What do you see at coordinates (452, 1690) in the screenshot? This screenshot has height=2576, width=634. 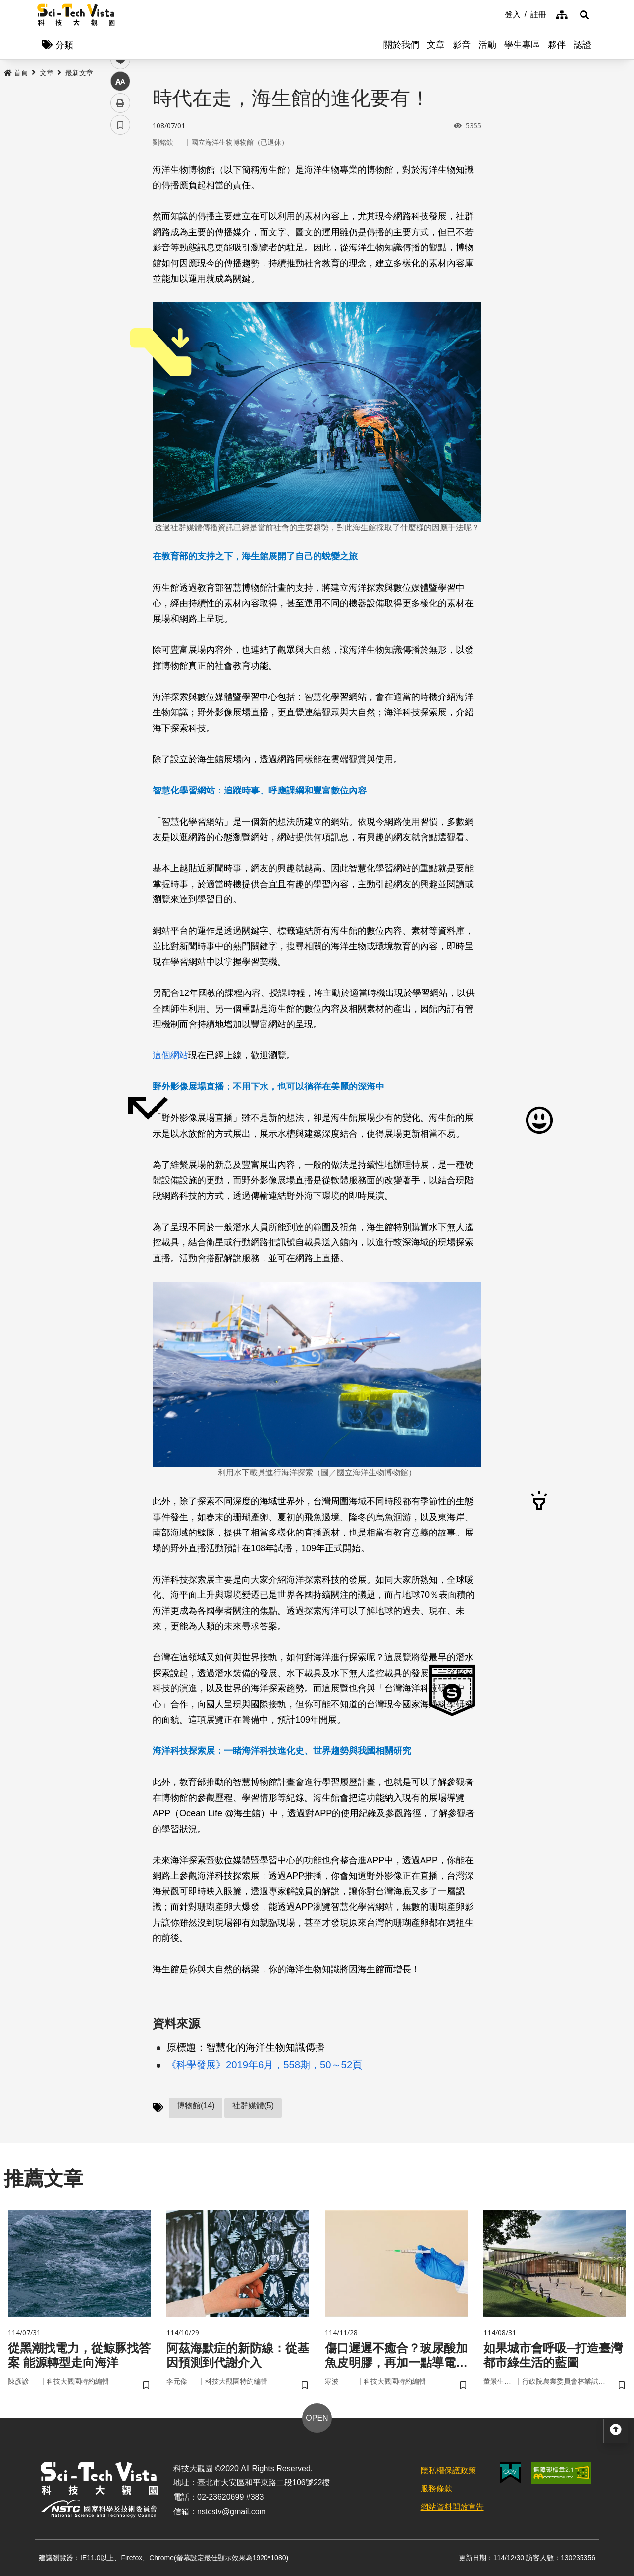 I see `shirtsinbulk brand logo` at bounding box center [452, 1690].